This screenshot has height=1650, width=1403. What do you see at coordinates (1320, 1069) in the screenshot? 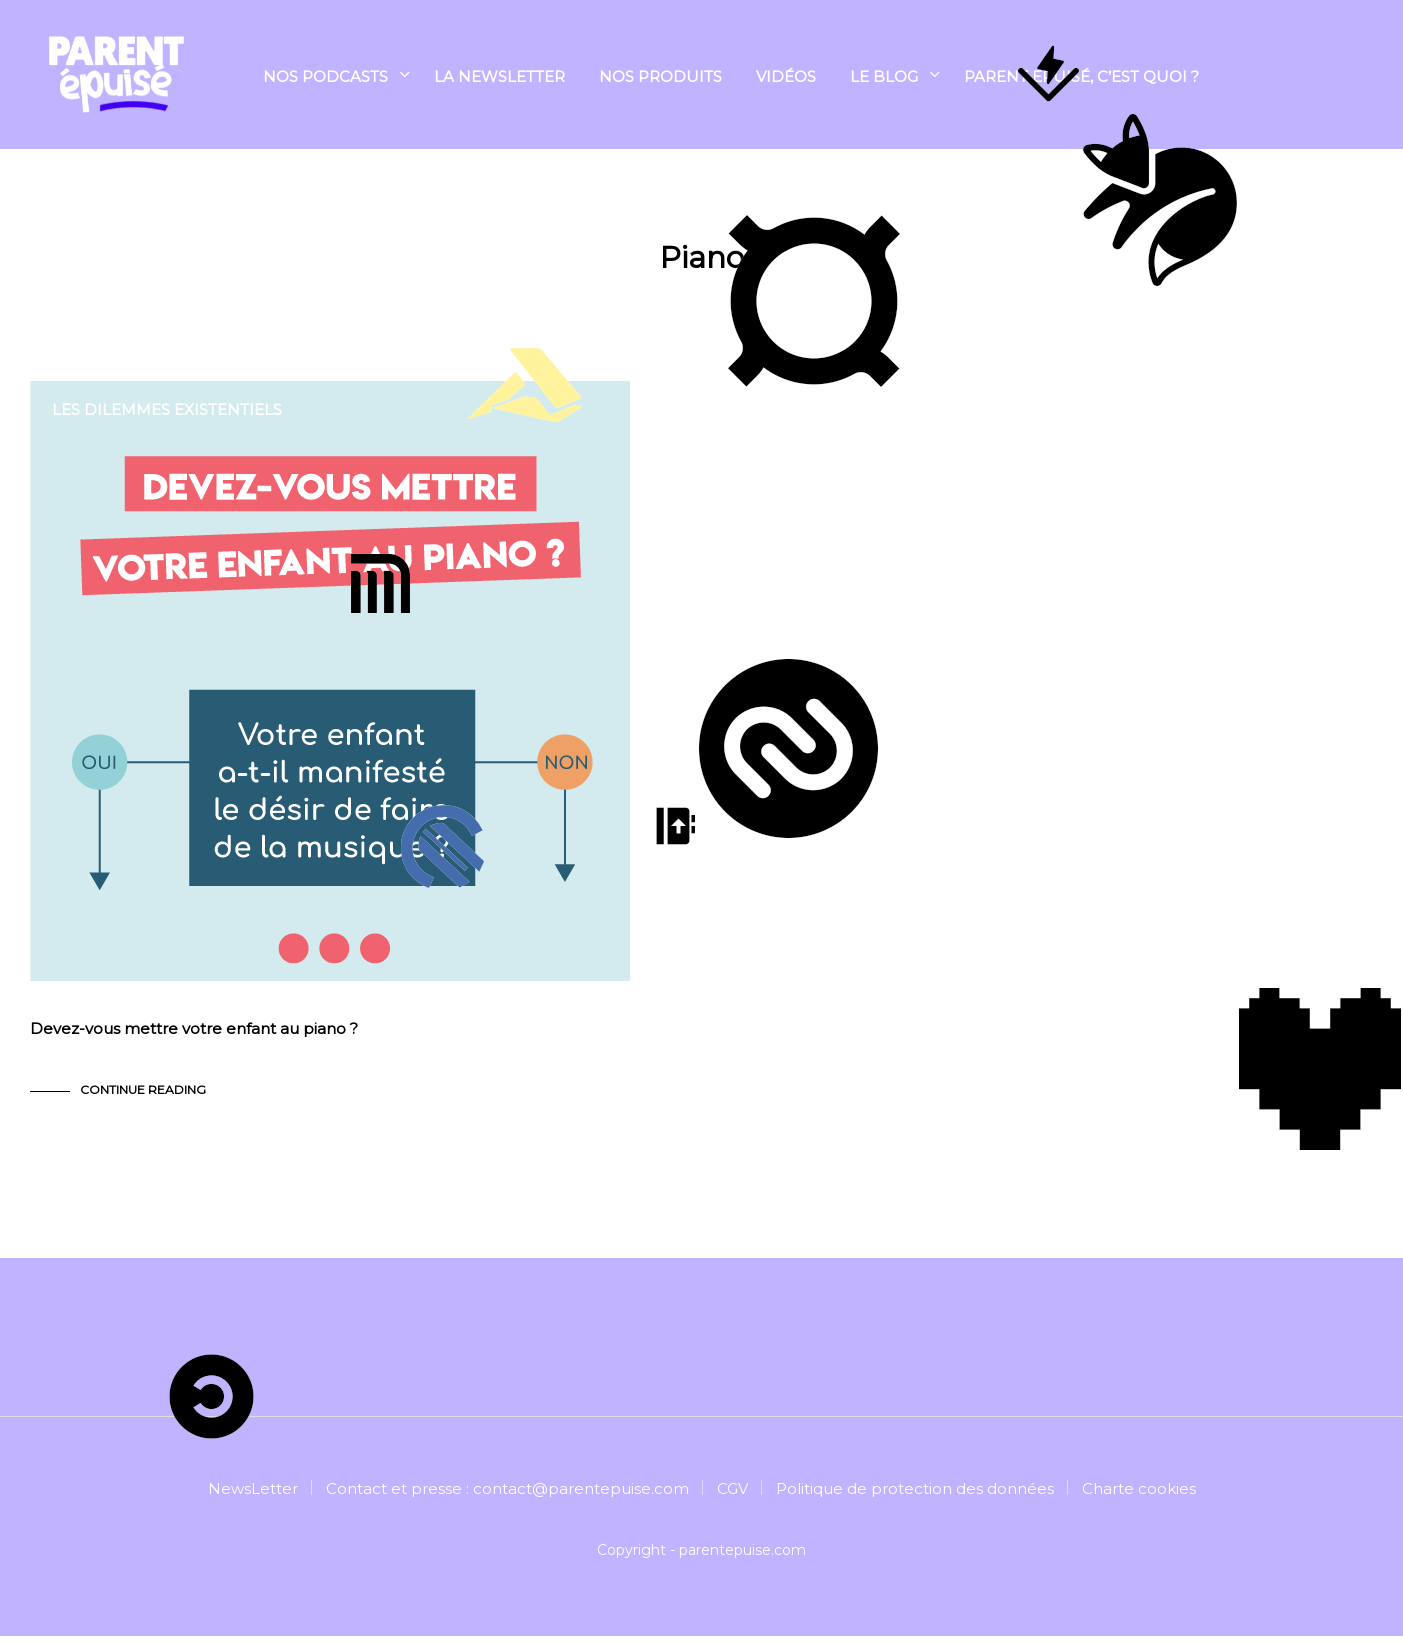
I see `launch undertale game` at bounding box center [1320, 1069].